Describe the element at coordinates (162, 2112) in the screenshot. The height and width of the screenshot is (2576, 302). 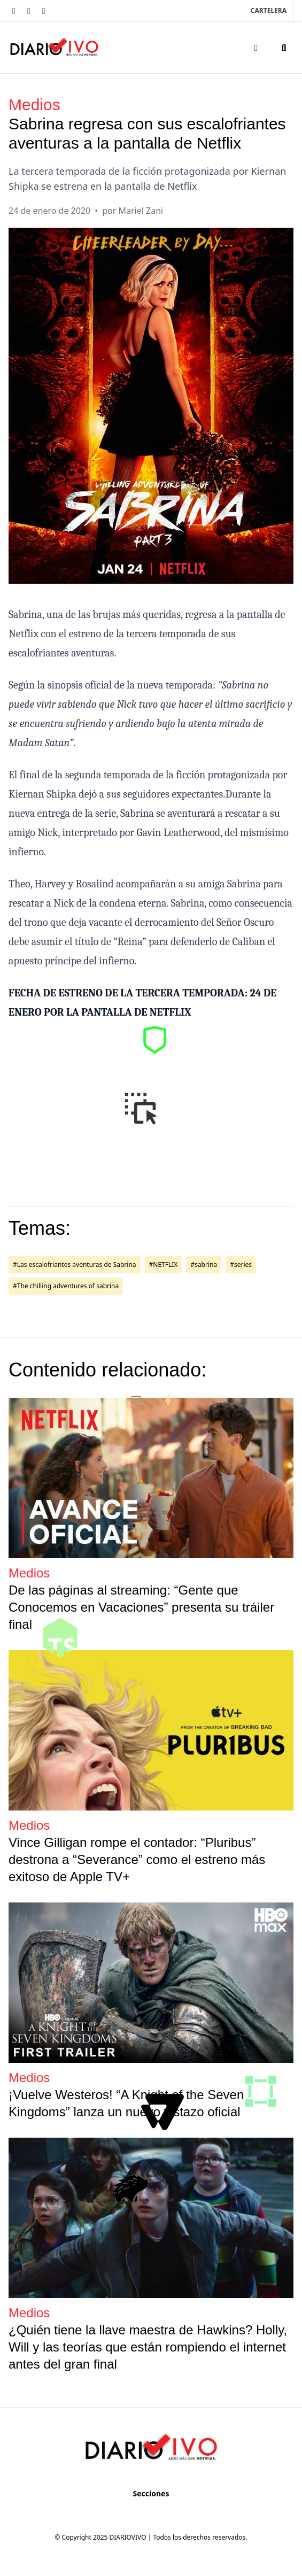
I see `visit the VTEX website or platform` at that location.